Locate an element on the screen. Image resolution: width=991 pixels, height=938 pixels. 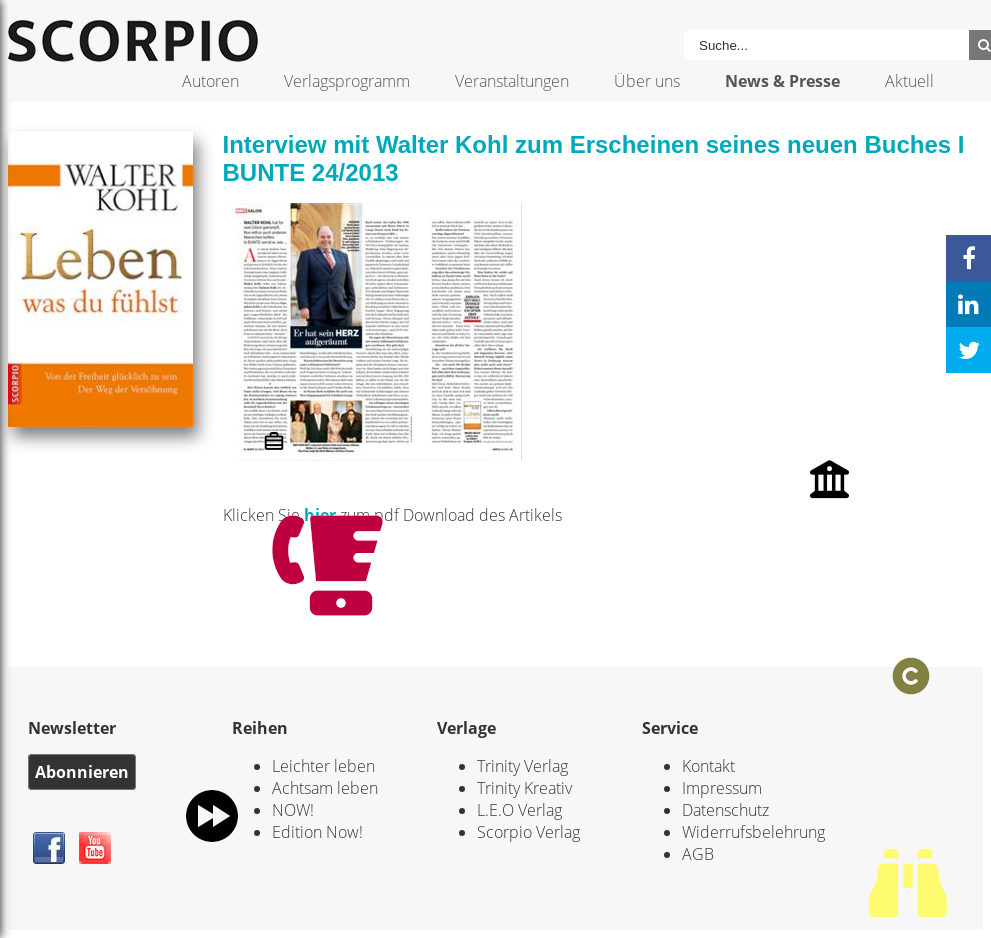
search or explore content is located at coordinates (908, 883).